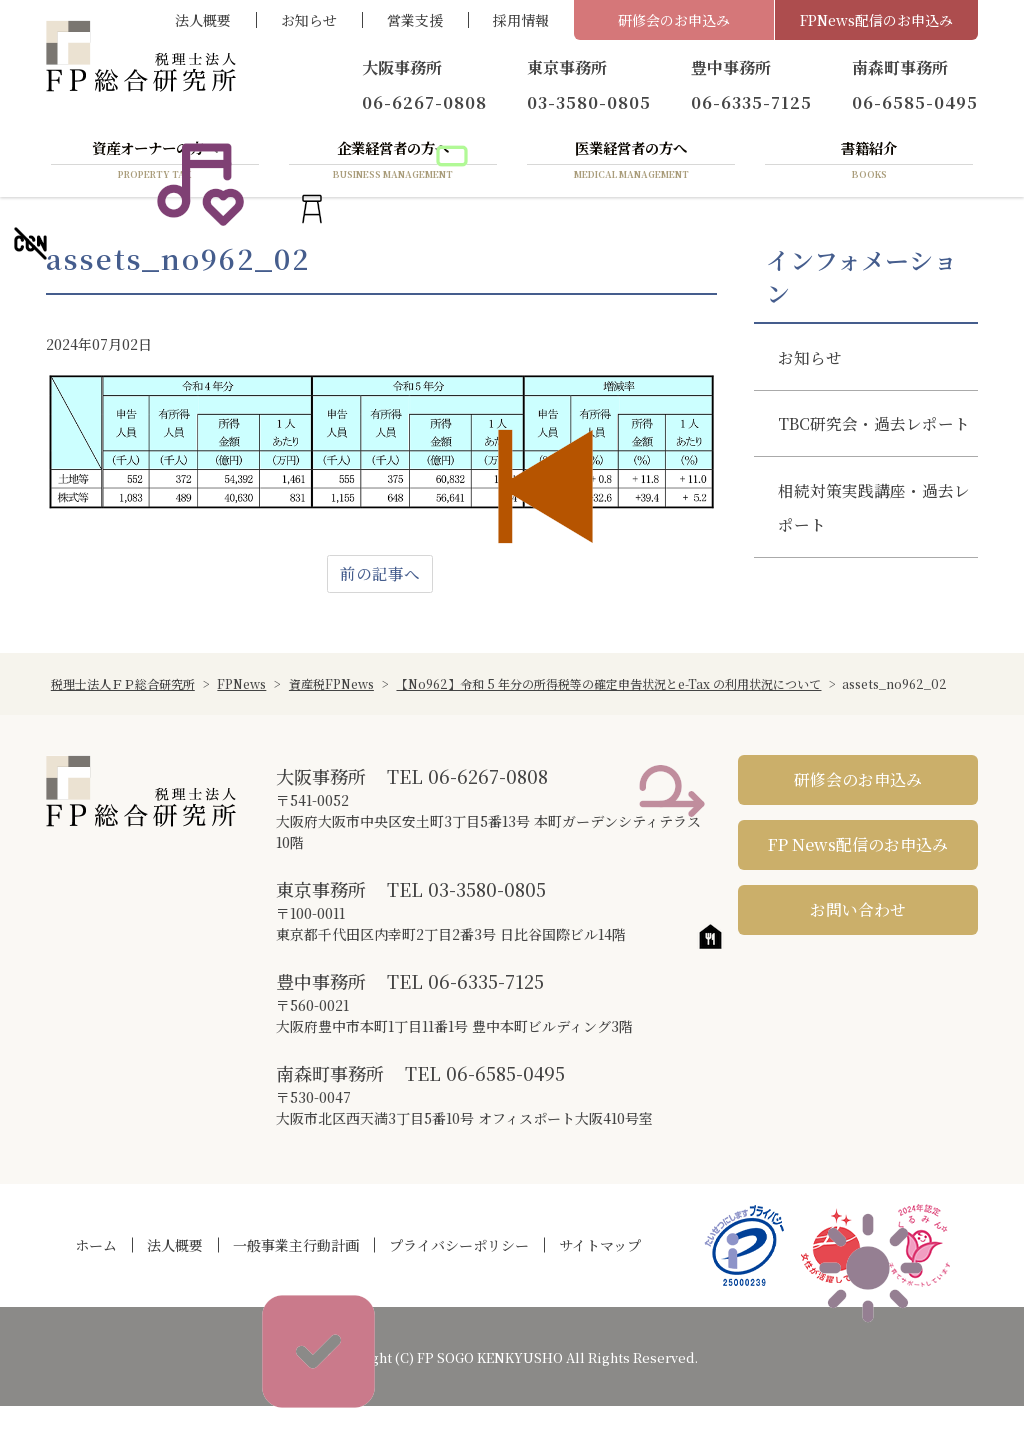  I want to click on browse furniture or seating options, so click(312, 209).